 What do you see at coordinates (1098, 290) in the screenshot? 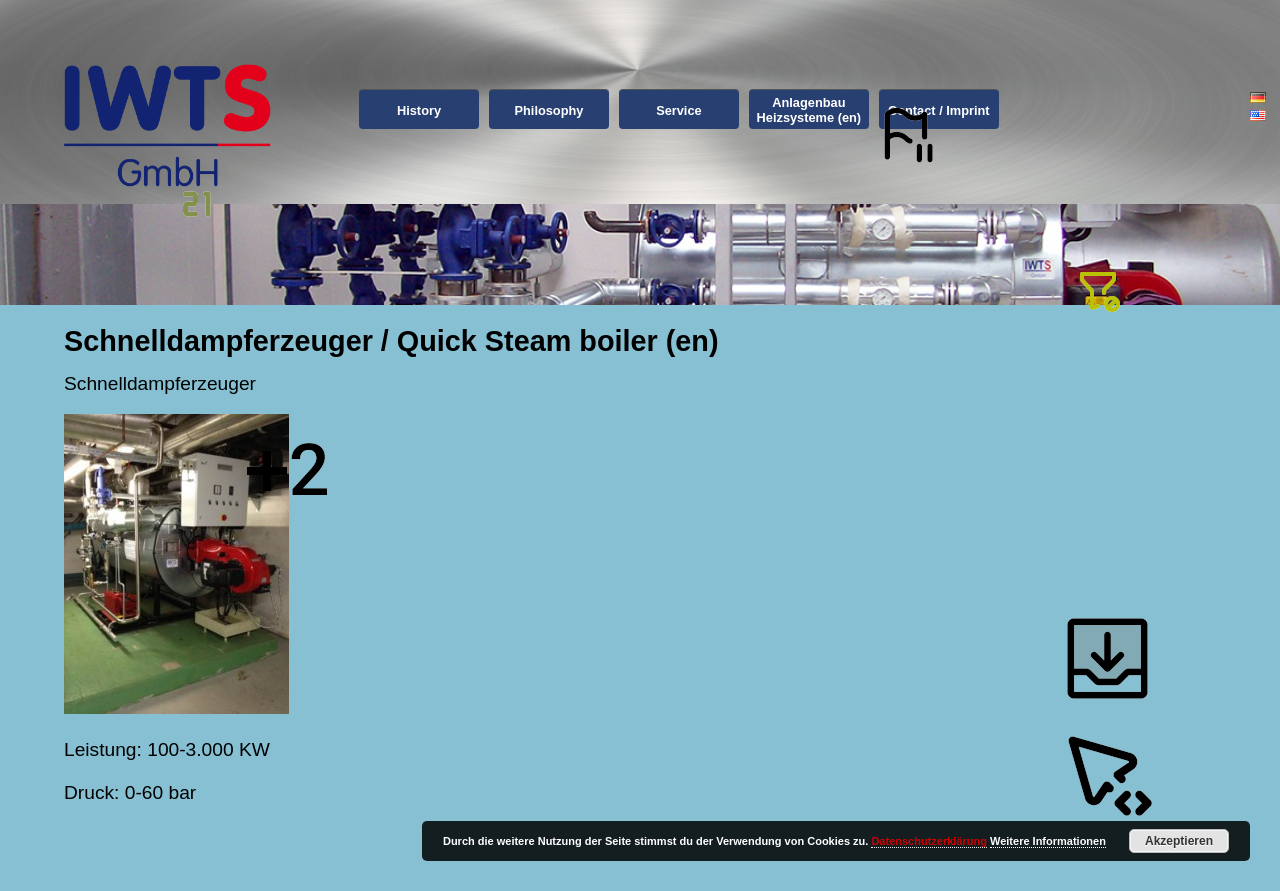
I see `clear all active filters` at bounding box center [1098, 290].